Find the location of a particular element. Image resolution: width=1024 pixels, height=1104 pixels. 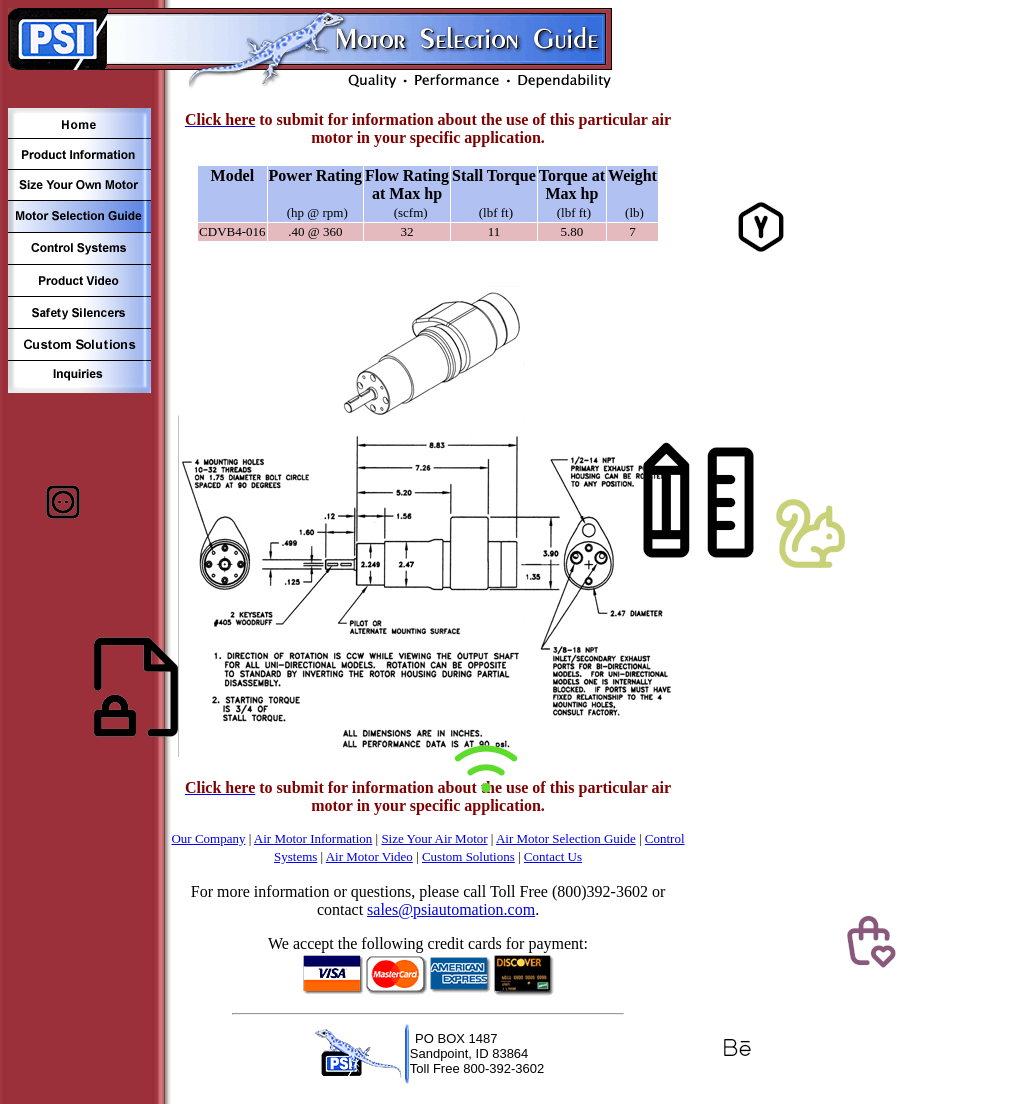

access nature or wildlife-related content is located at coordinates (810, 533).